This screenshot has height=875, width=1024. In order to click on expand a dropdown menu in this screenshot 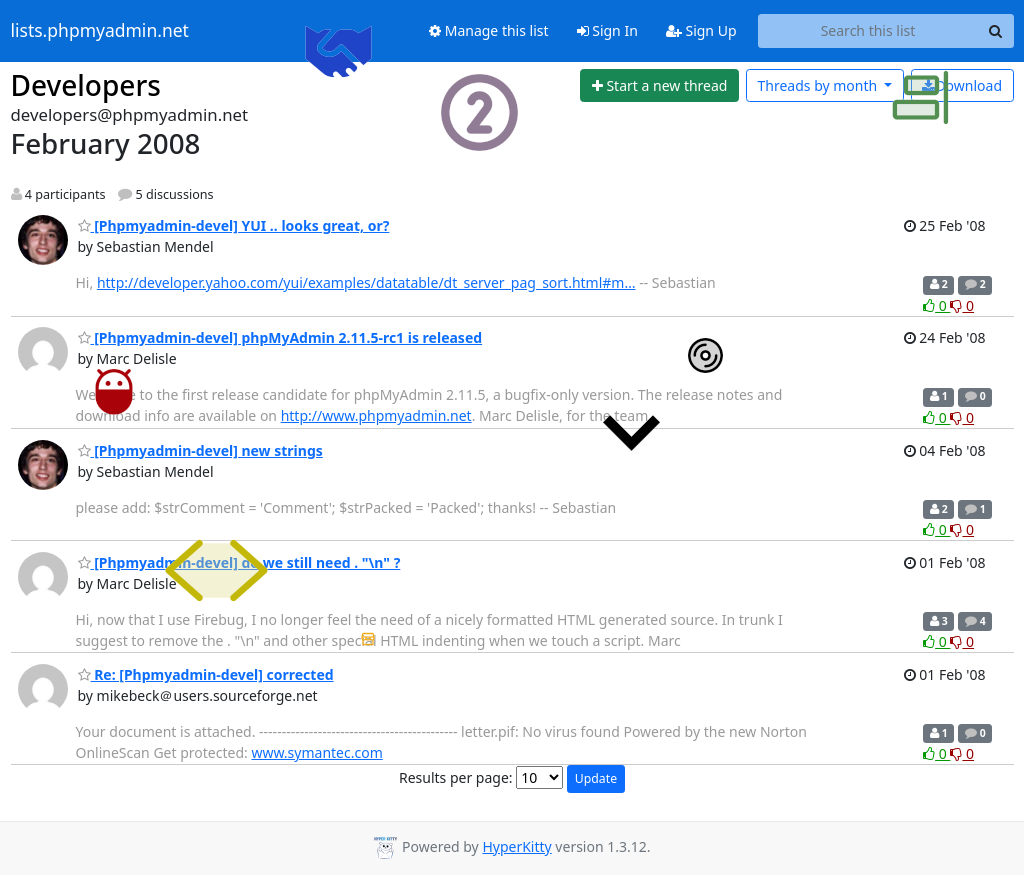, I will do `click(631, 432)`.